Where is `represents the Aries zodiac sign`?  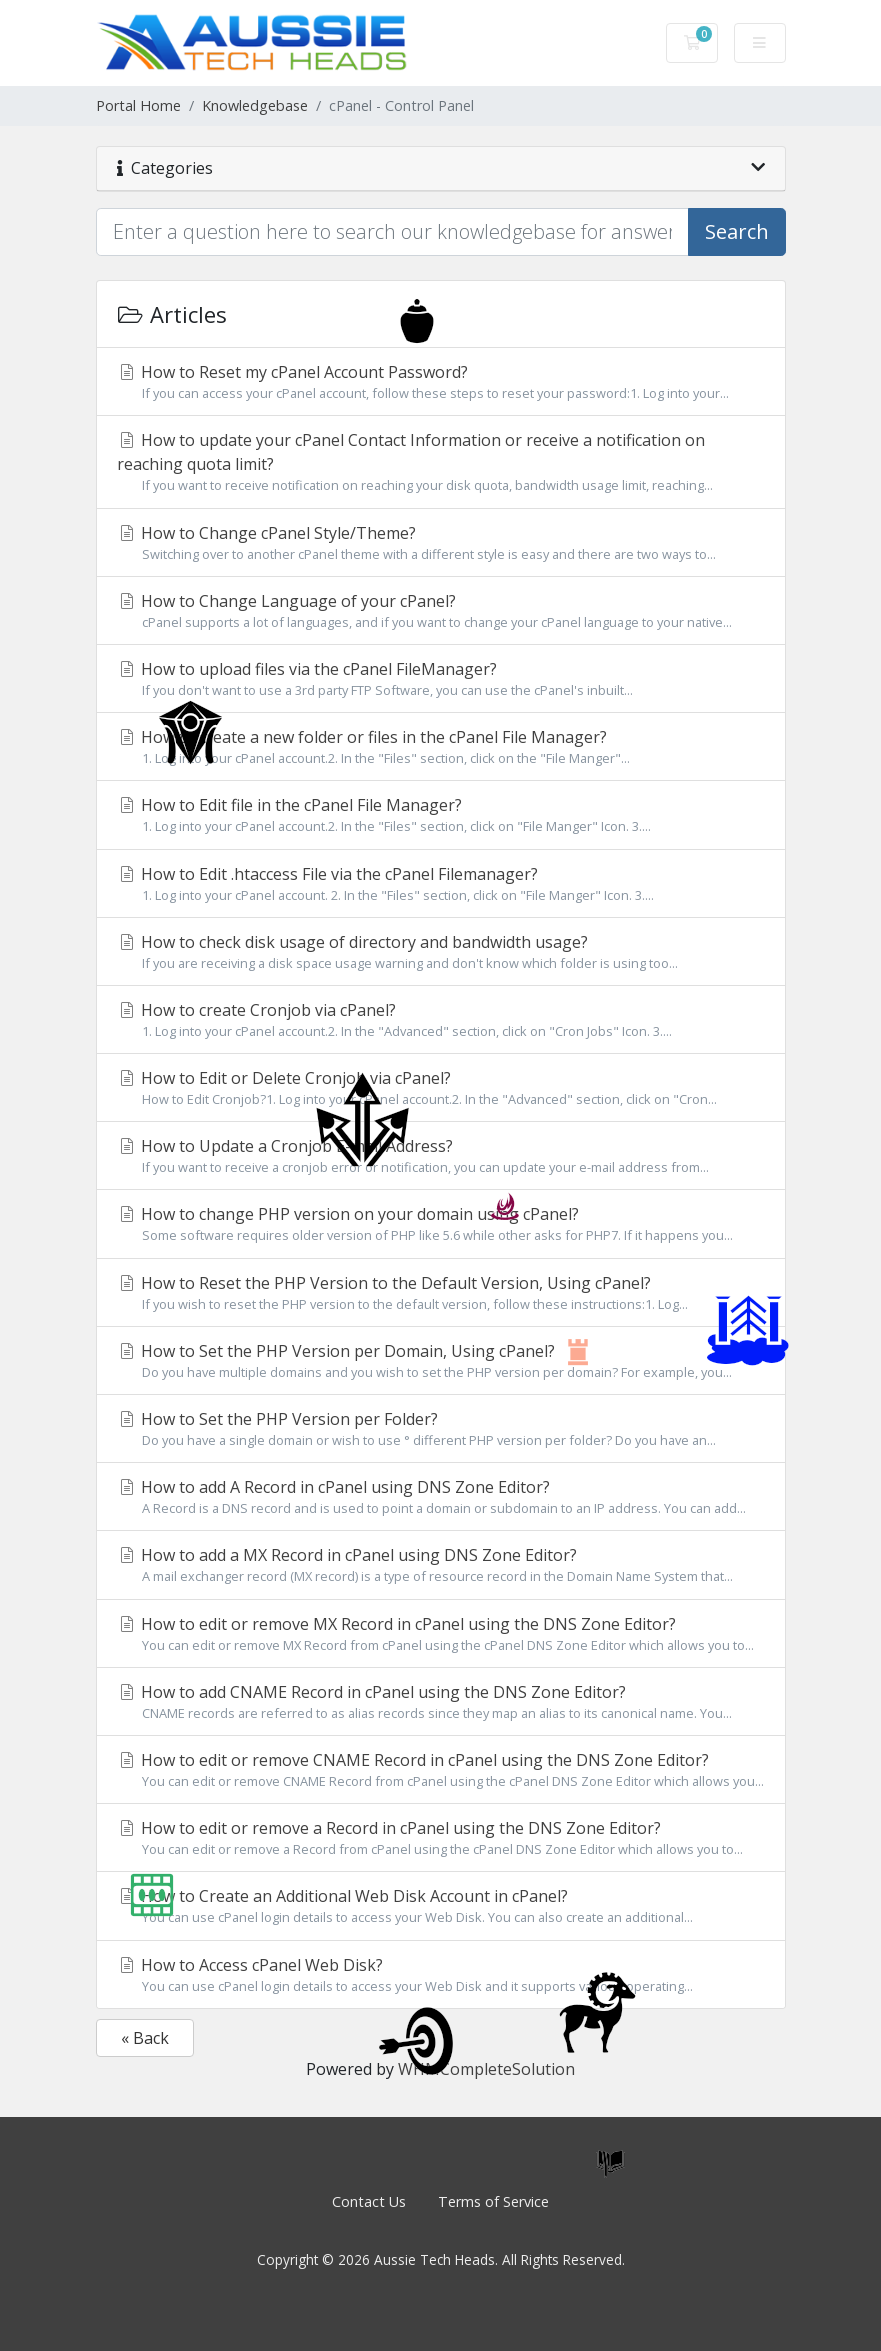
represents the Aries zodiac sign is located at coordinates (597, 2012).